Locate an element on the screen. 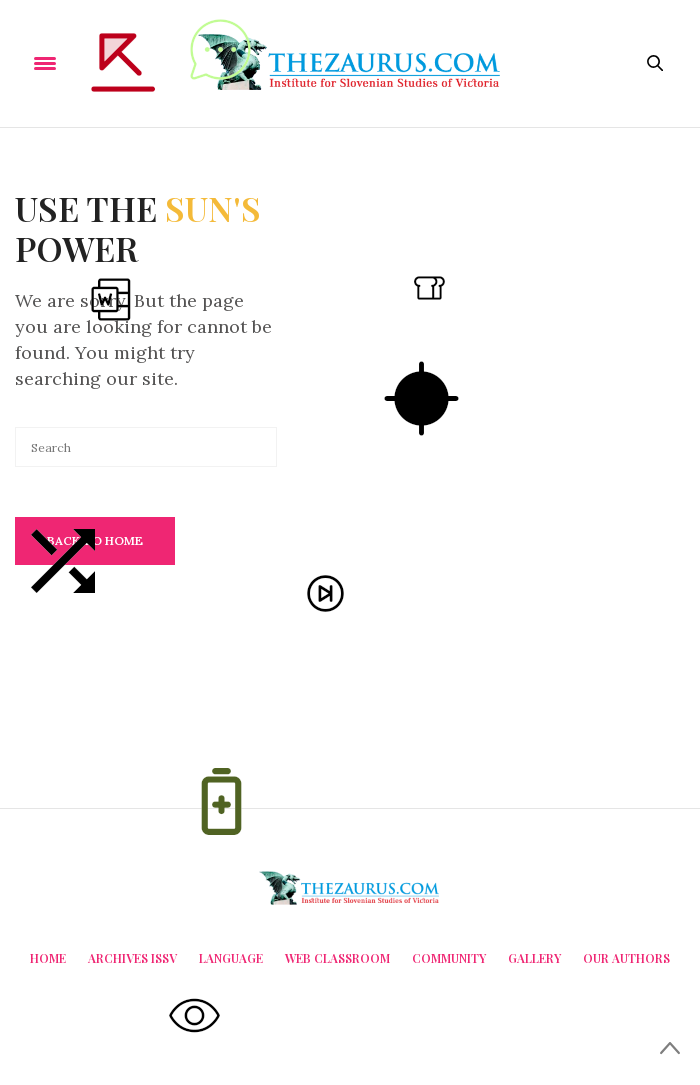 This screenshot has width=700, height=1085. navigate to the top-left or beginning of content is located at coordinates (120, 62).